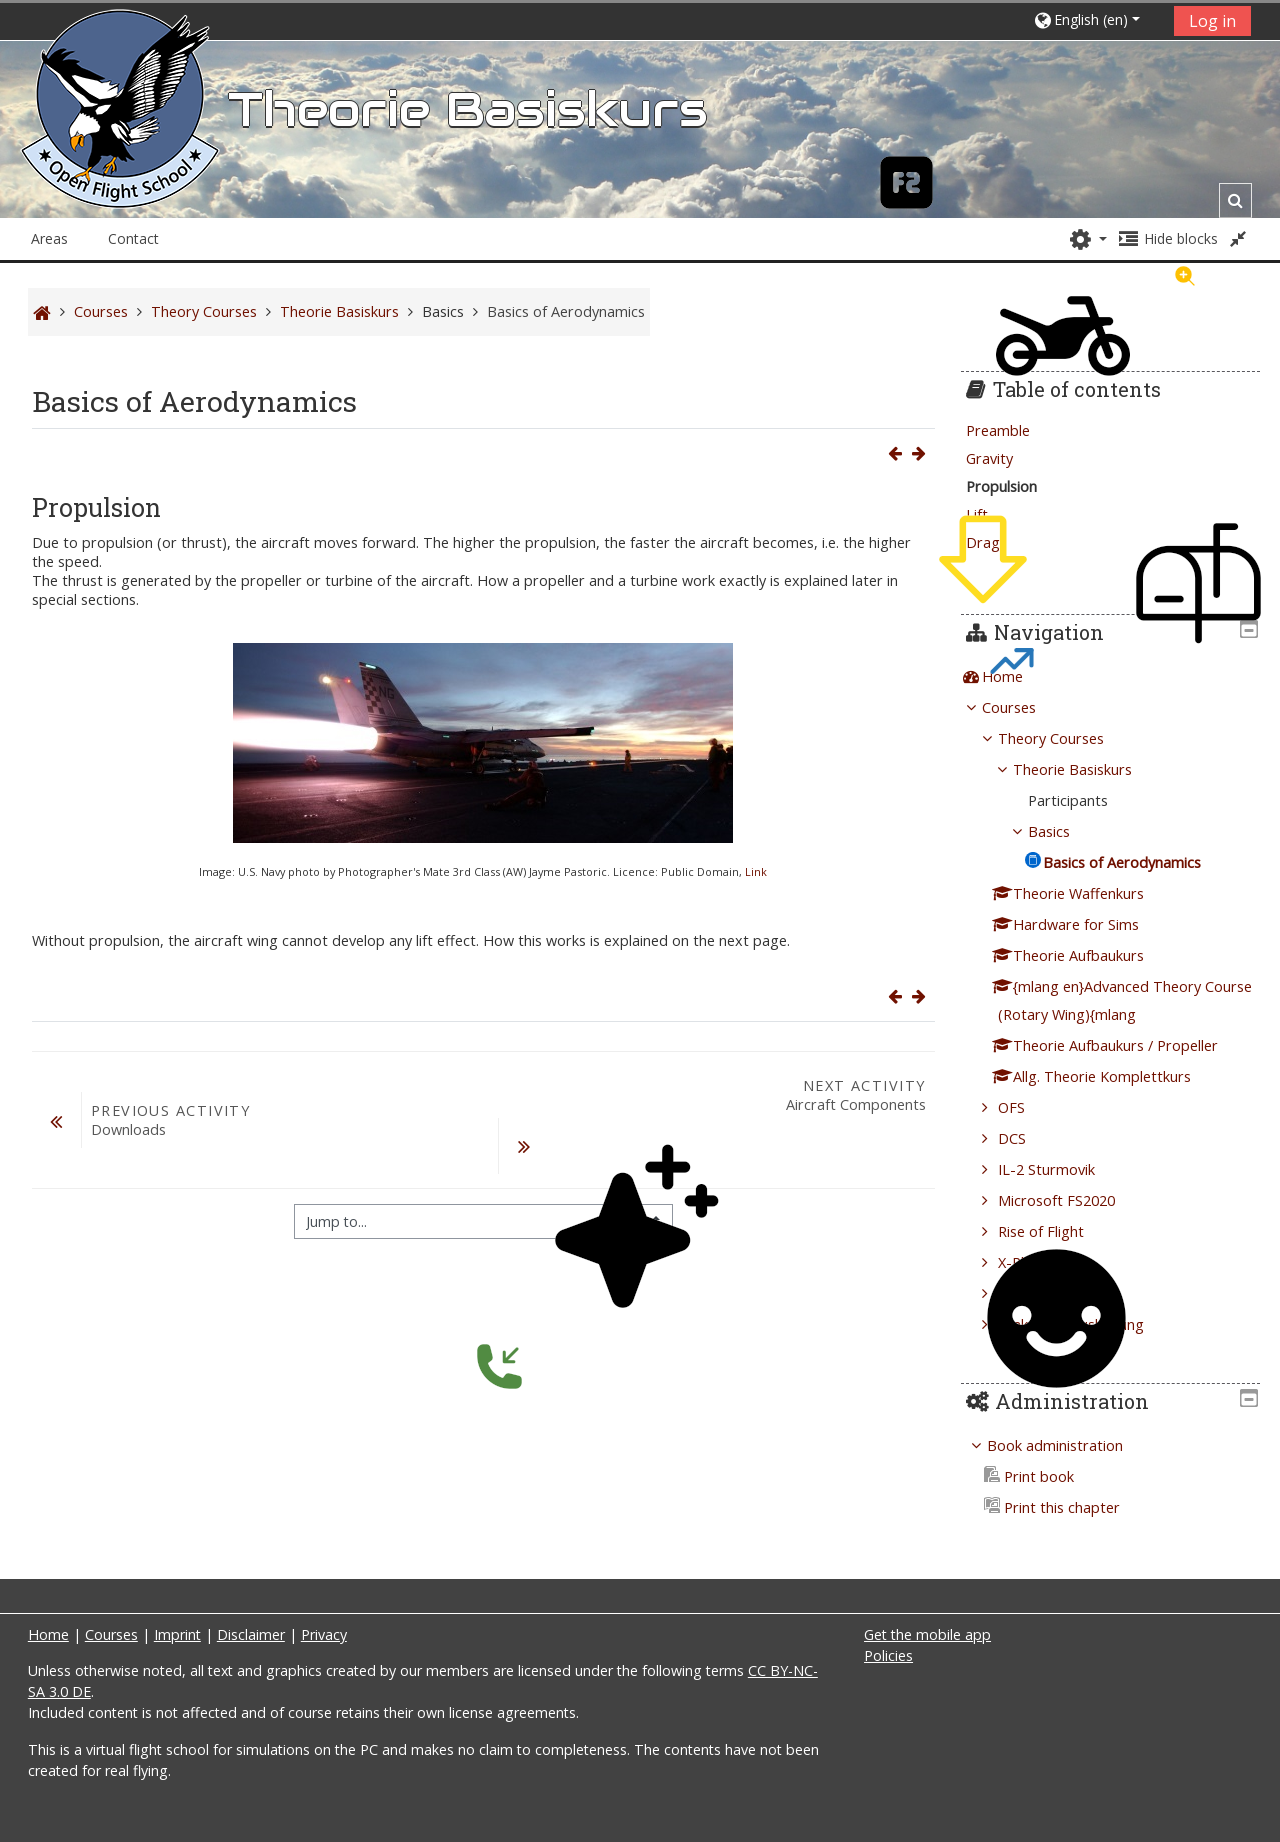  What do you see at coordinates (499, 1366) in the screenshot?
I see `incoming call notification` at bounding box center [499, 1366].